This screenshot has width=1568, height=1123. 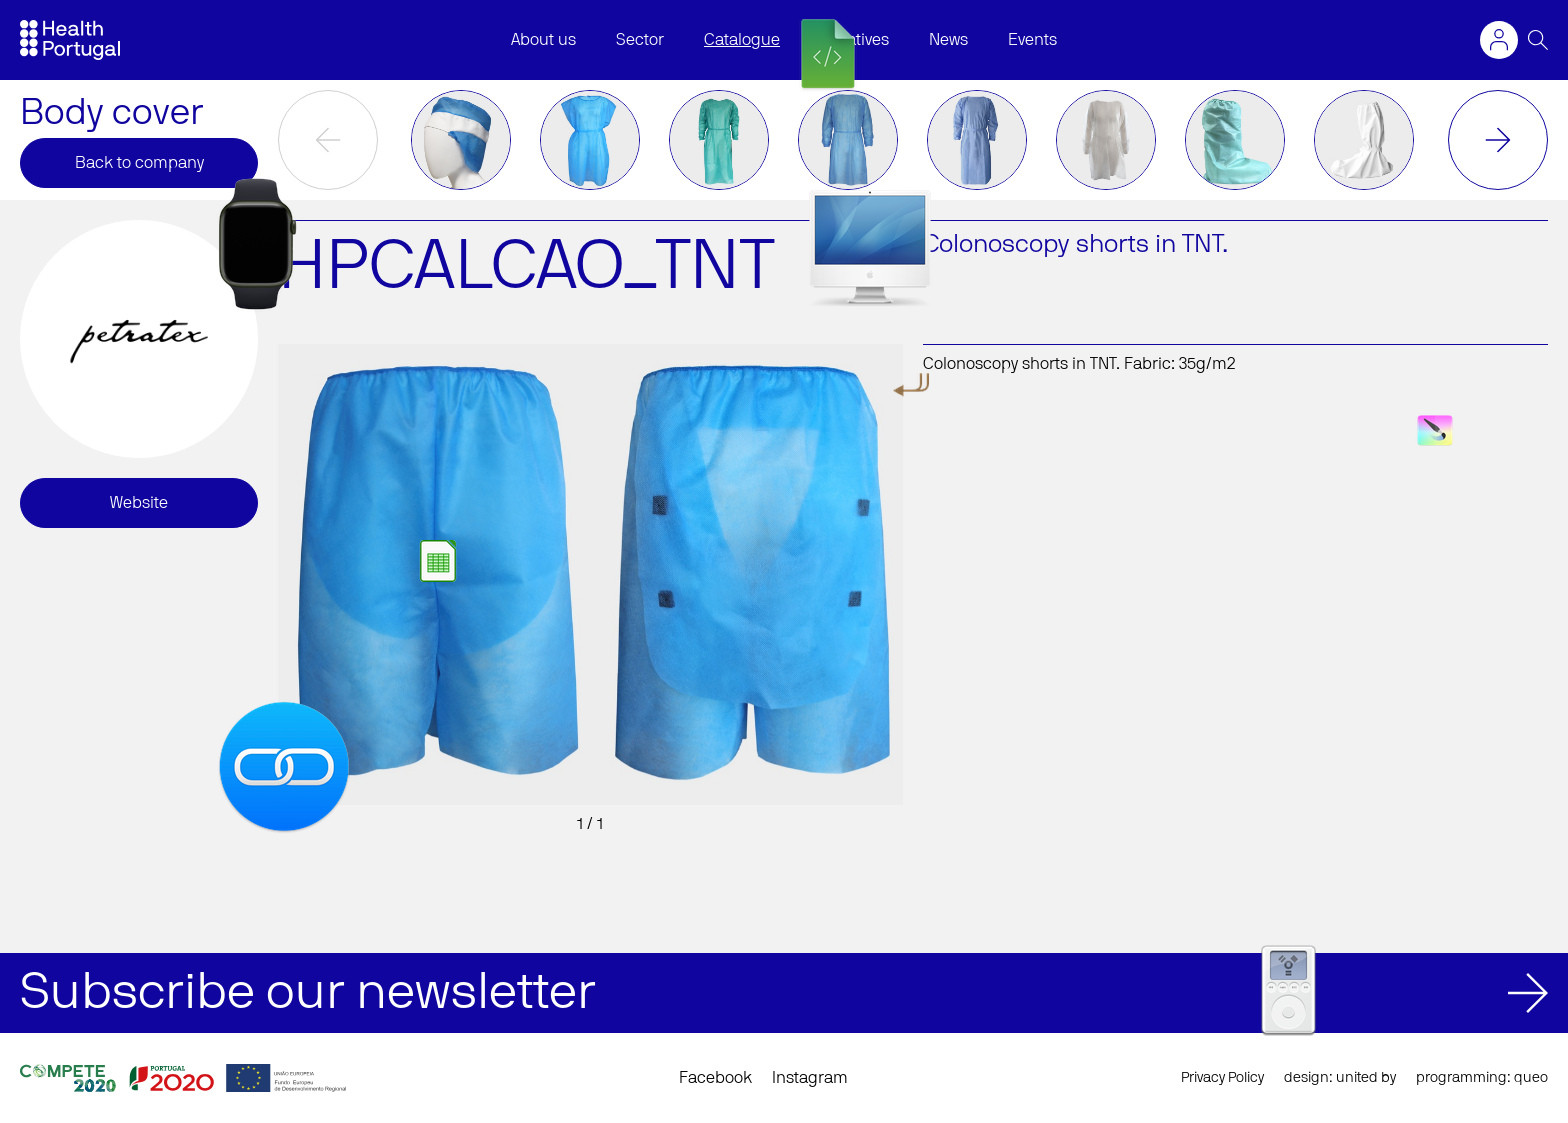 I want to click on reply to all recipients of an email, so click(x=910, y=382).